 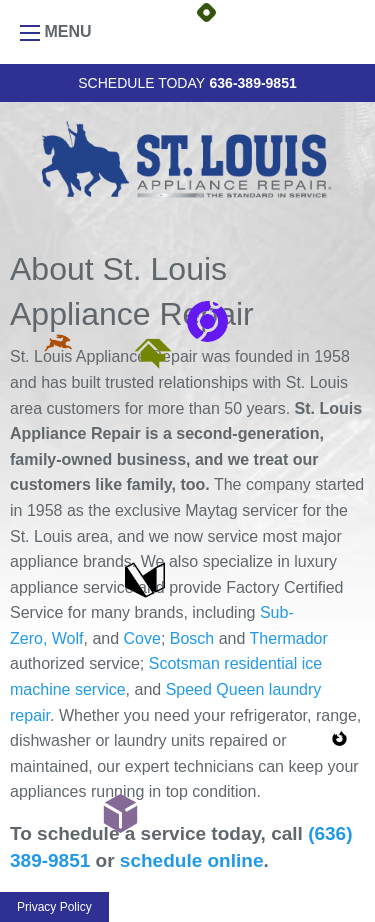 What do you see at coordinates (153, 354) in the screenshot?
I see `open the HomeAdvisor app` at bounding box center [153, 354].